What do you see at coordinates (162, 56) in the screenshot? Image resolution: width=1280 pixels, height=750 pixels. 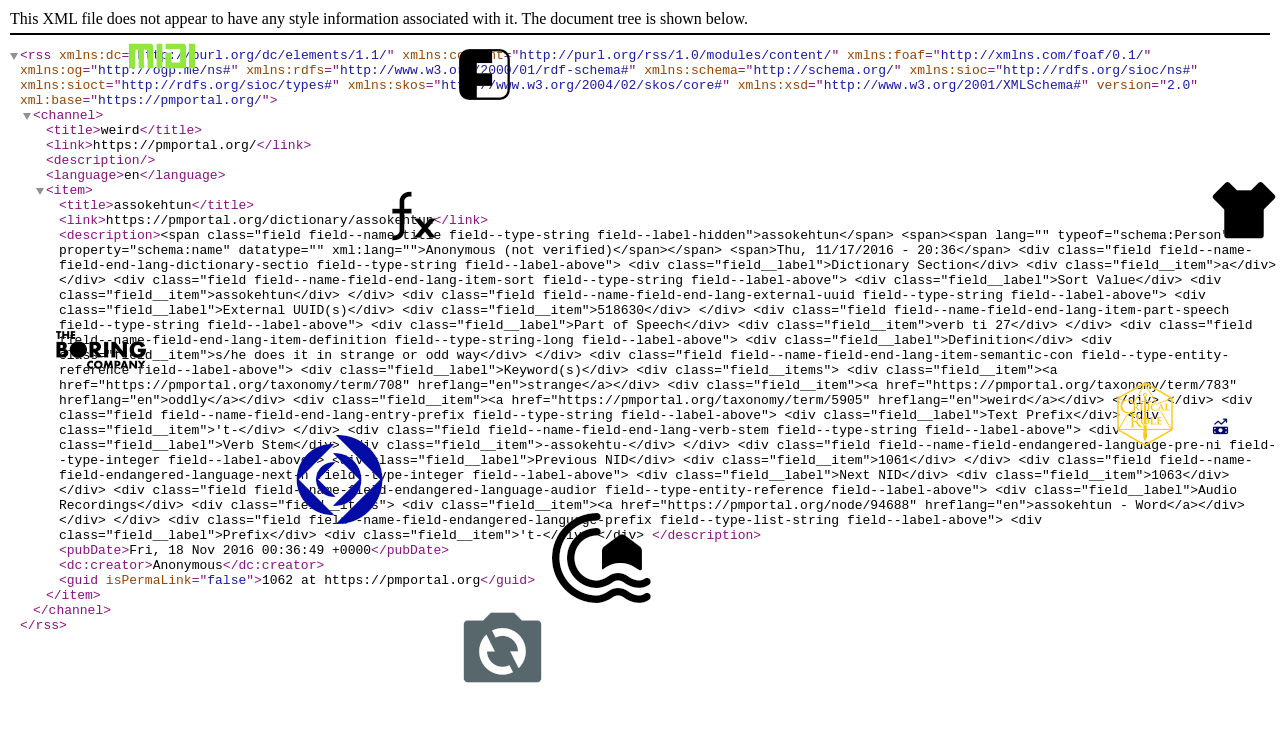 I see `midi audio format or protocol indicator` at bounding box center [162, 56].